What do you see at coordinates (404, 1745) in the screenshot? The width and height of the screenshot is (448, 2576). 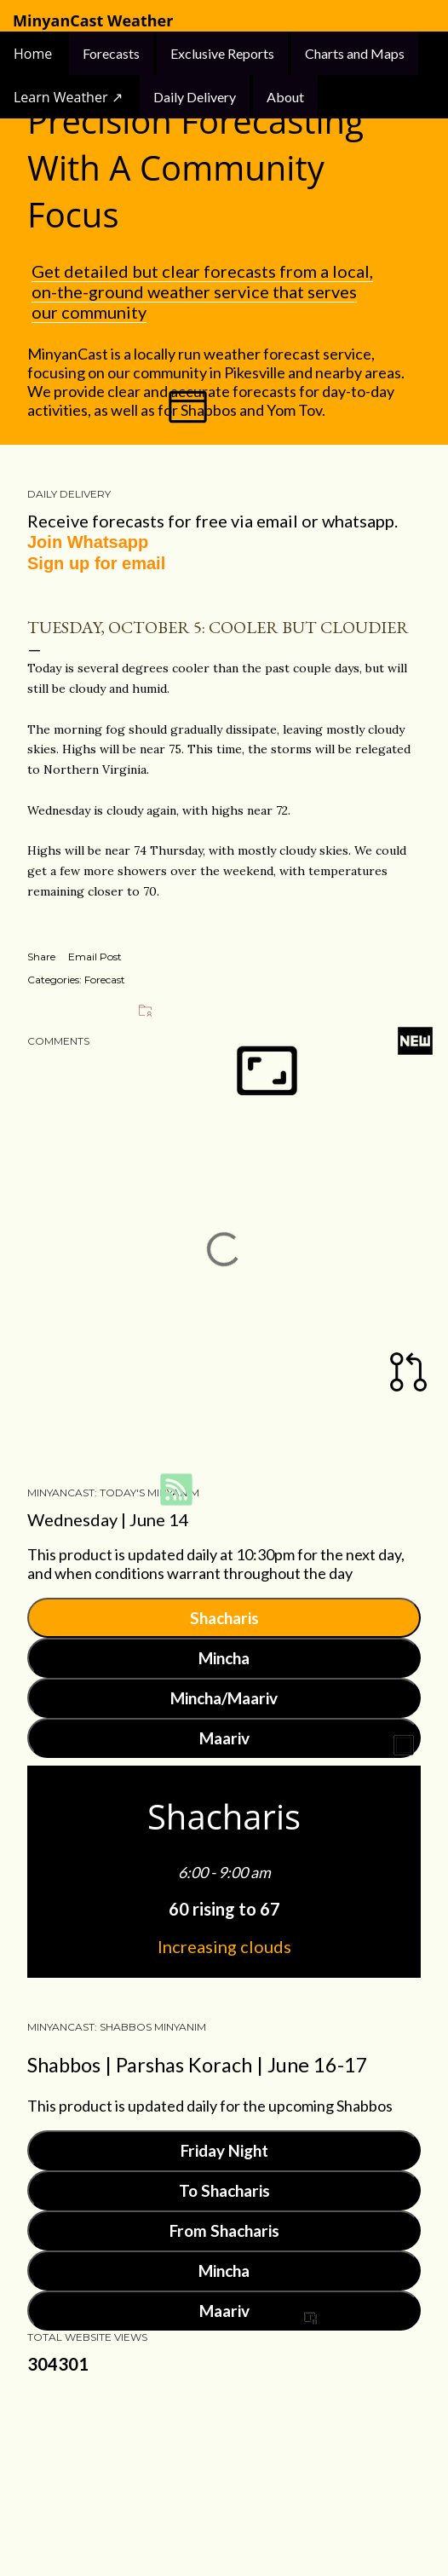 I see `stop media playback` at bounding box center [404, 1745].